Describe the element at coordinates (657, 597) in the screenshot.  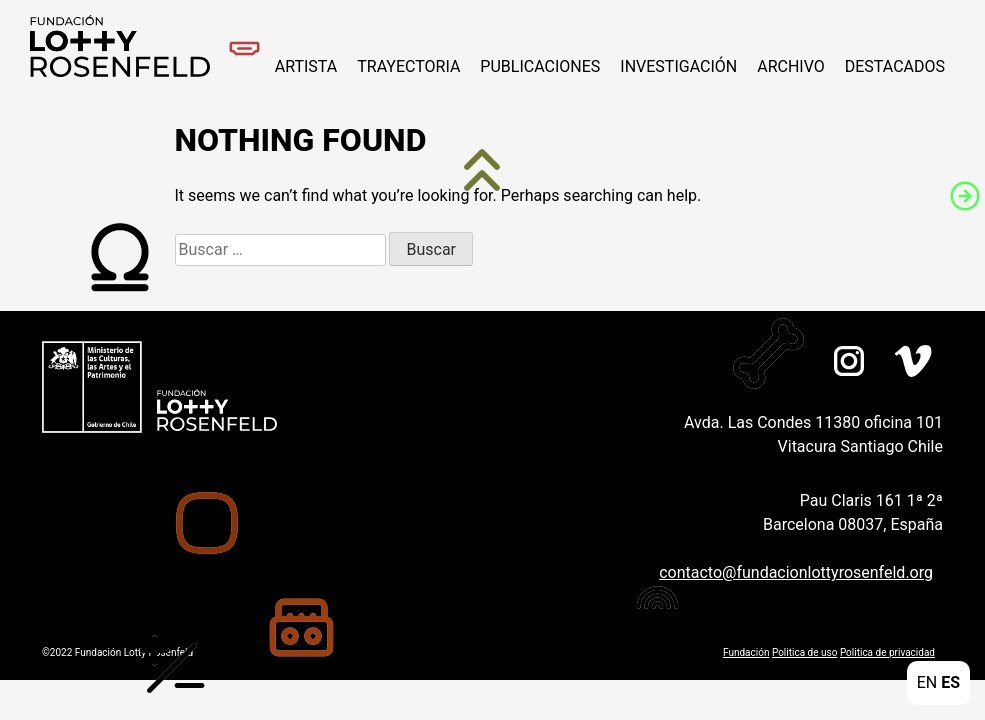
I see `indicates pride or LGBTQ+ related content` at that location.